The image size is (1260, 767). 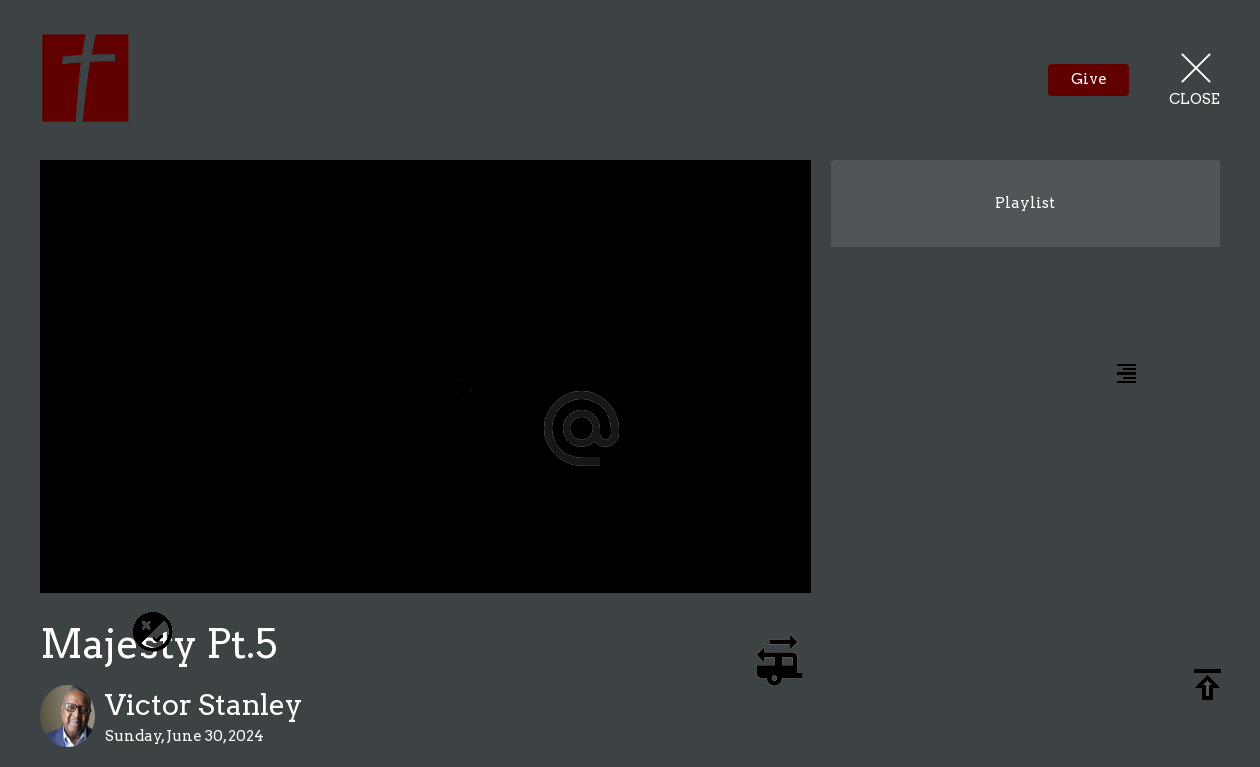 I want to click on publish or upload content, so click(x=1207, y=684).